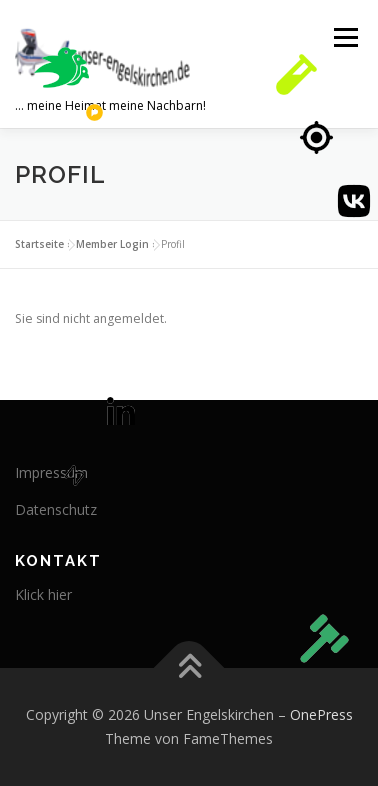  What do you see at coordinates (296, 74) in the screenshot?
I see `view lab results or test samples` at bounding box center [296, 74].